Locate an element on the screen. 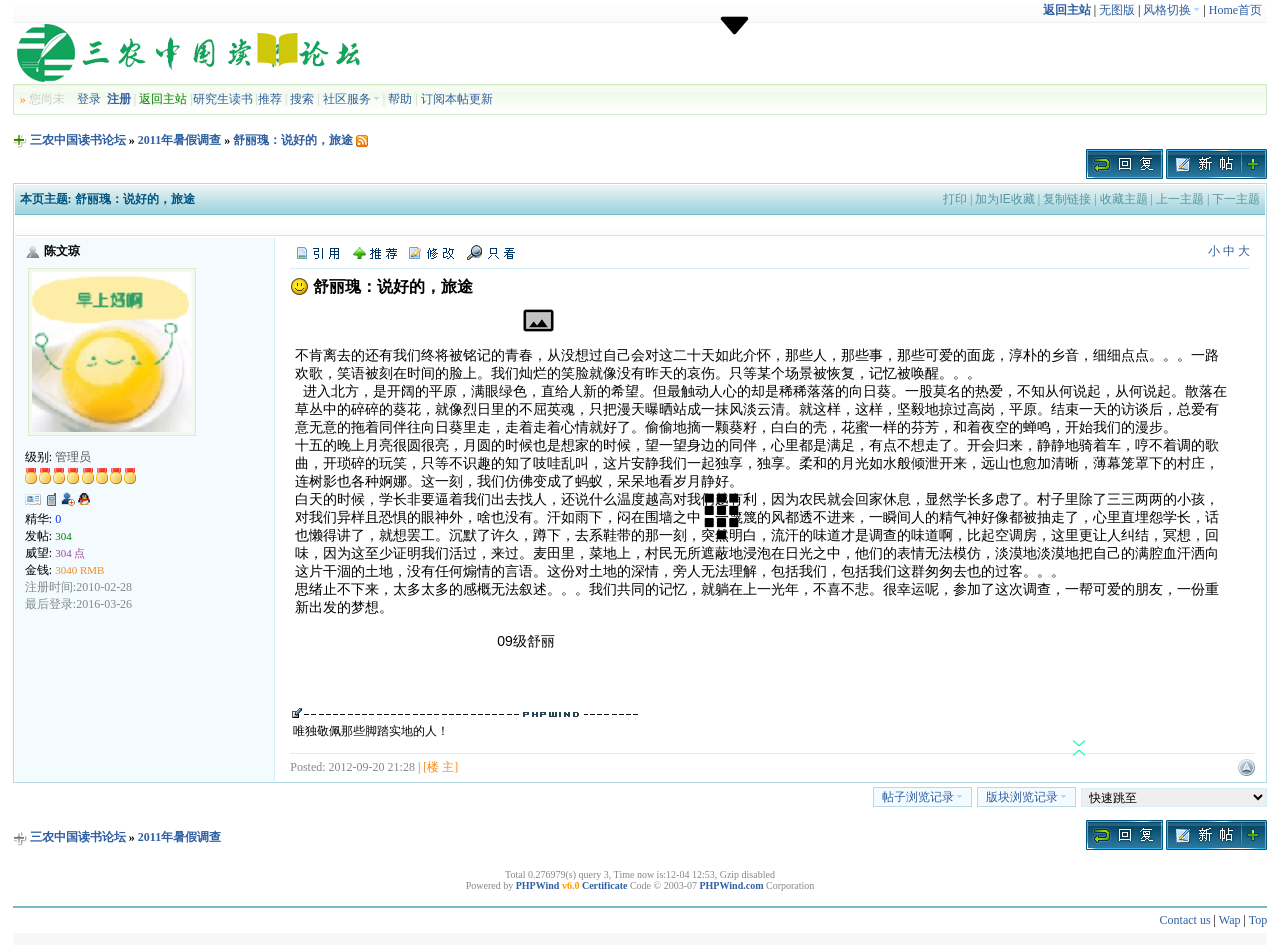 The image size is (1280, 945). expand a dropdown menu is located at coordinates (734, 25).